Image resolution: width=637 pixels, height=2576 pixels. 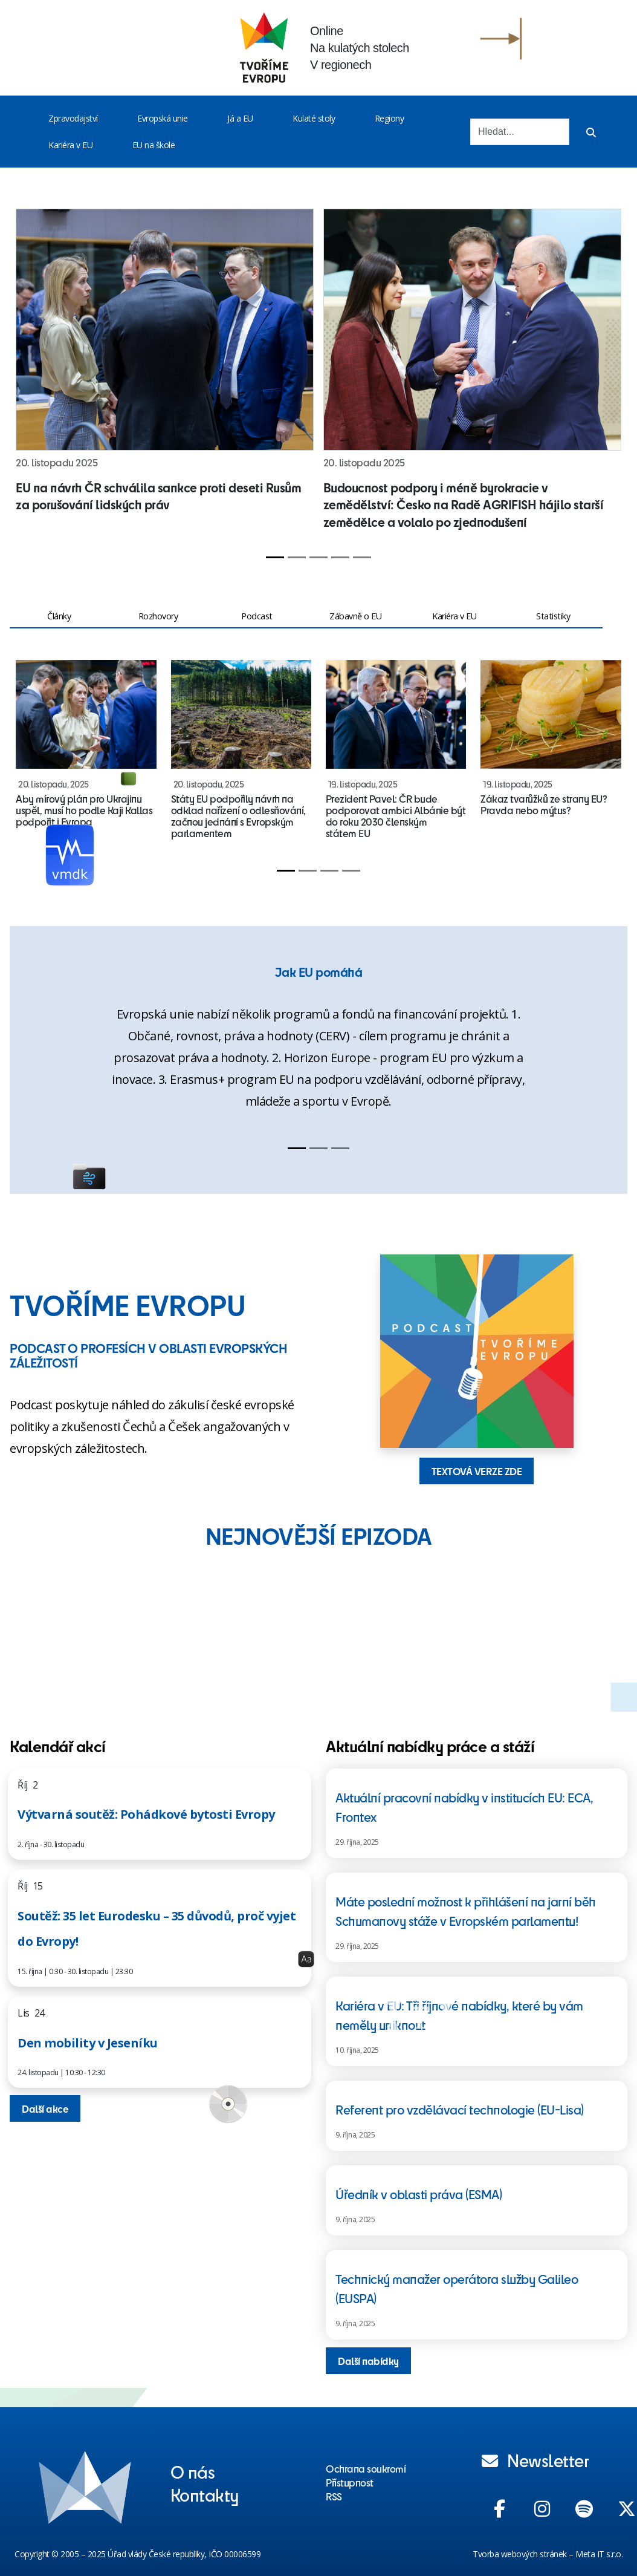 What do you see at coordinates (420, 2018) in the screenshot?
I see `access text animation settings` at bounding box center [420, 2018].